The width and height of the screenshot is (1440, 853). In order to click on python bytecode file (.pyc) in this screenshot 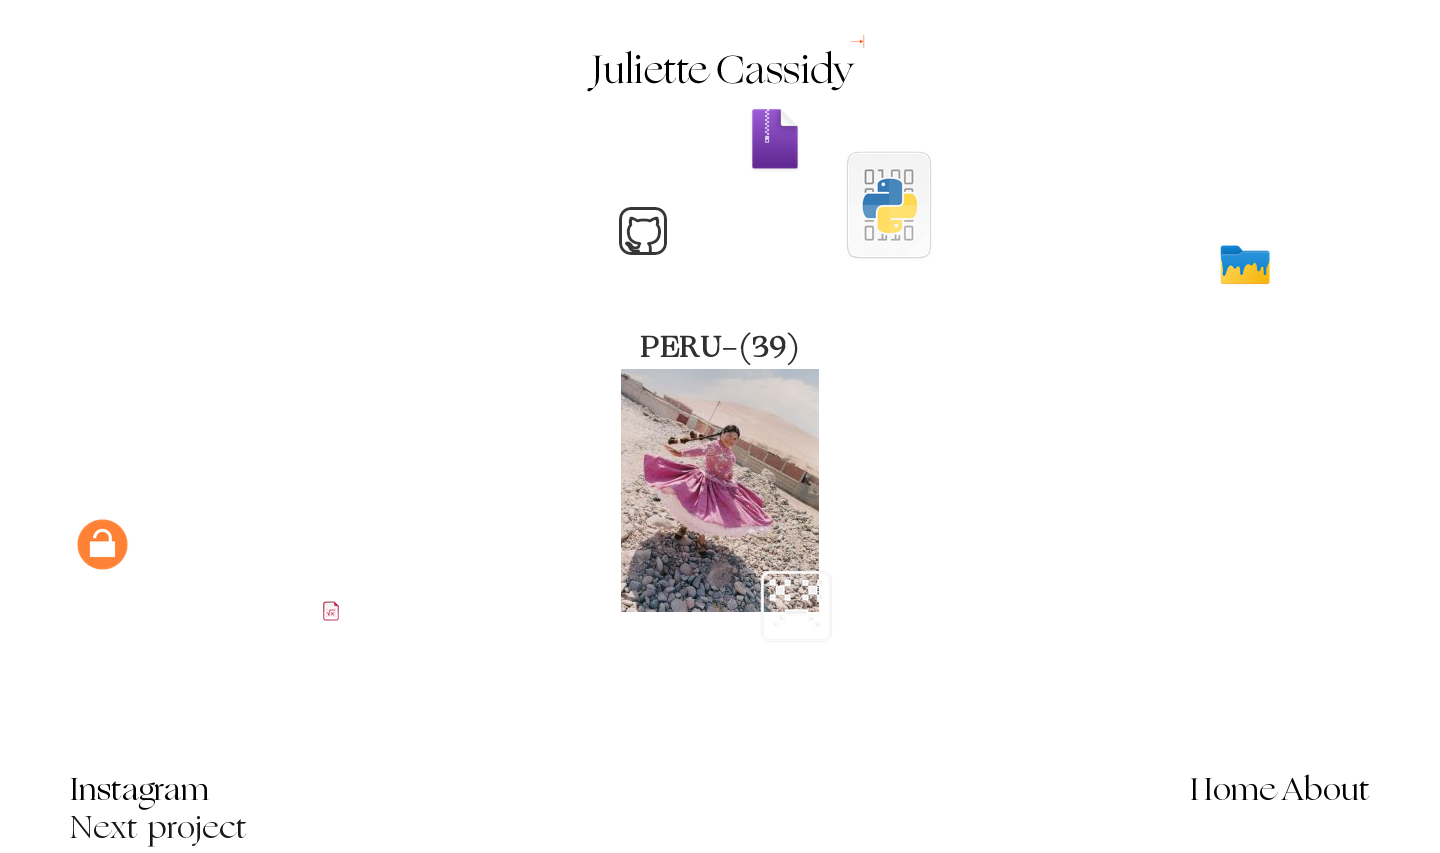, I will do `click(889, 205)`.